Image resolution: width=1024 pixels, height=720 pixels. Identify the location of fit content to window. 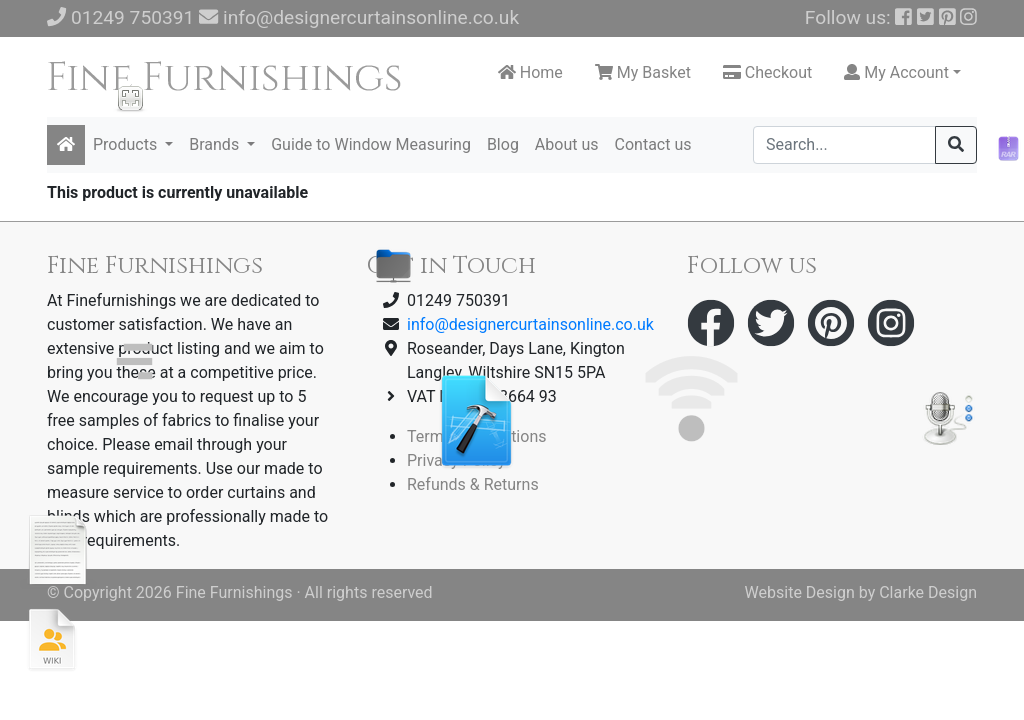
(130, 97).